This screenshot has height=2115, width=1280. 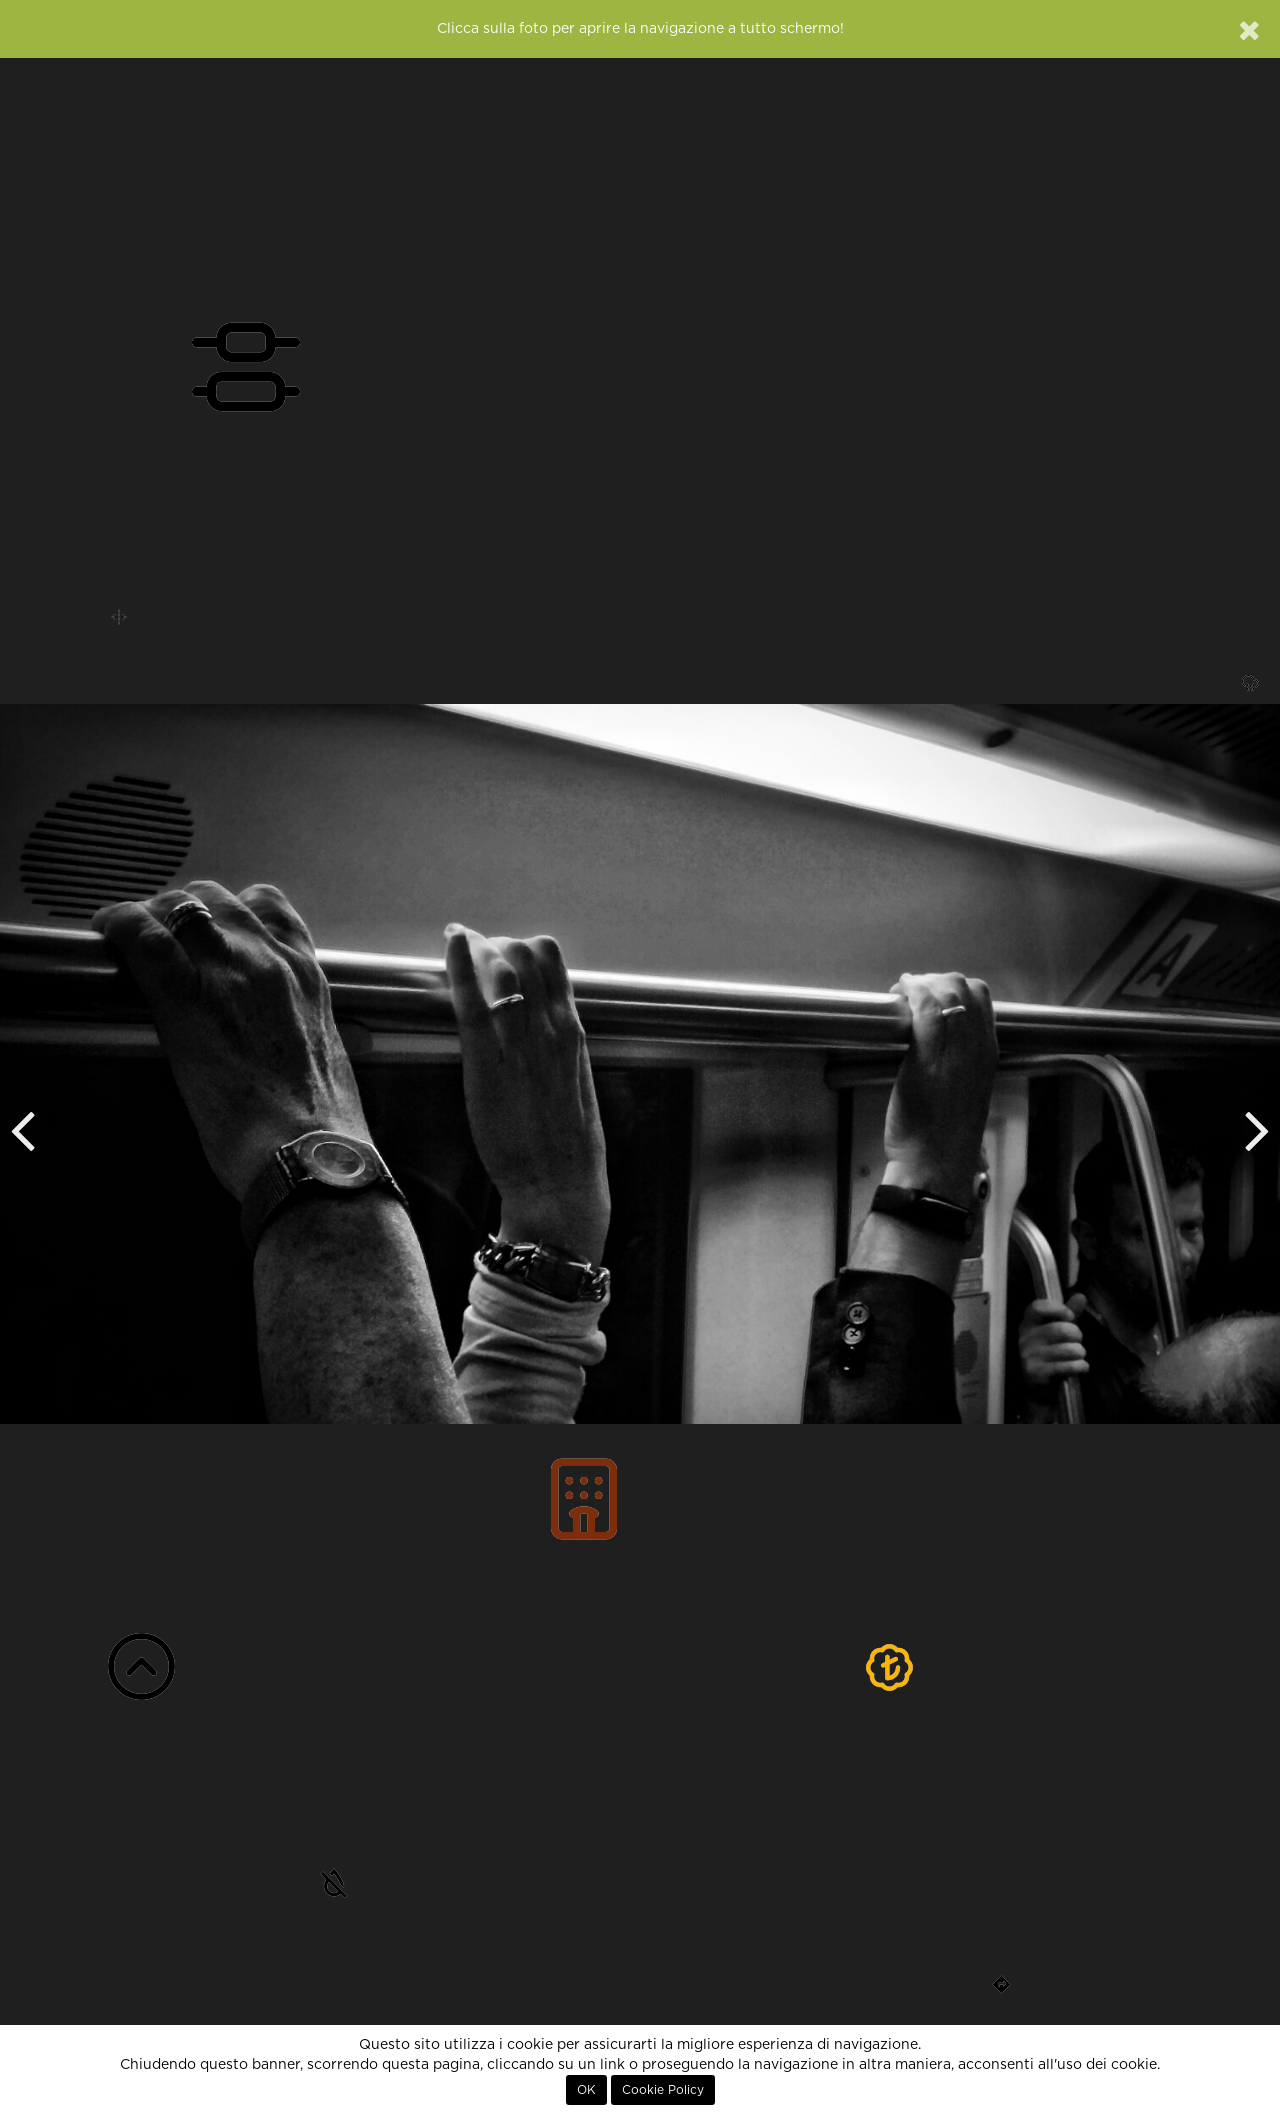 I want to click on indicates light rain or drizzle in weather forecast, so click(x=1250, y=683).